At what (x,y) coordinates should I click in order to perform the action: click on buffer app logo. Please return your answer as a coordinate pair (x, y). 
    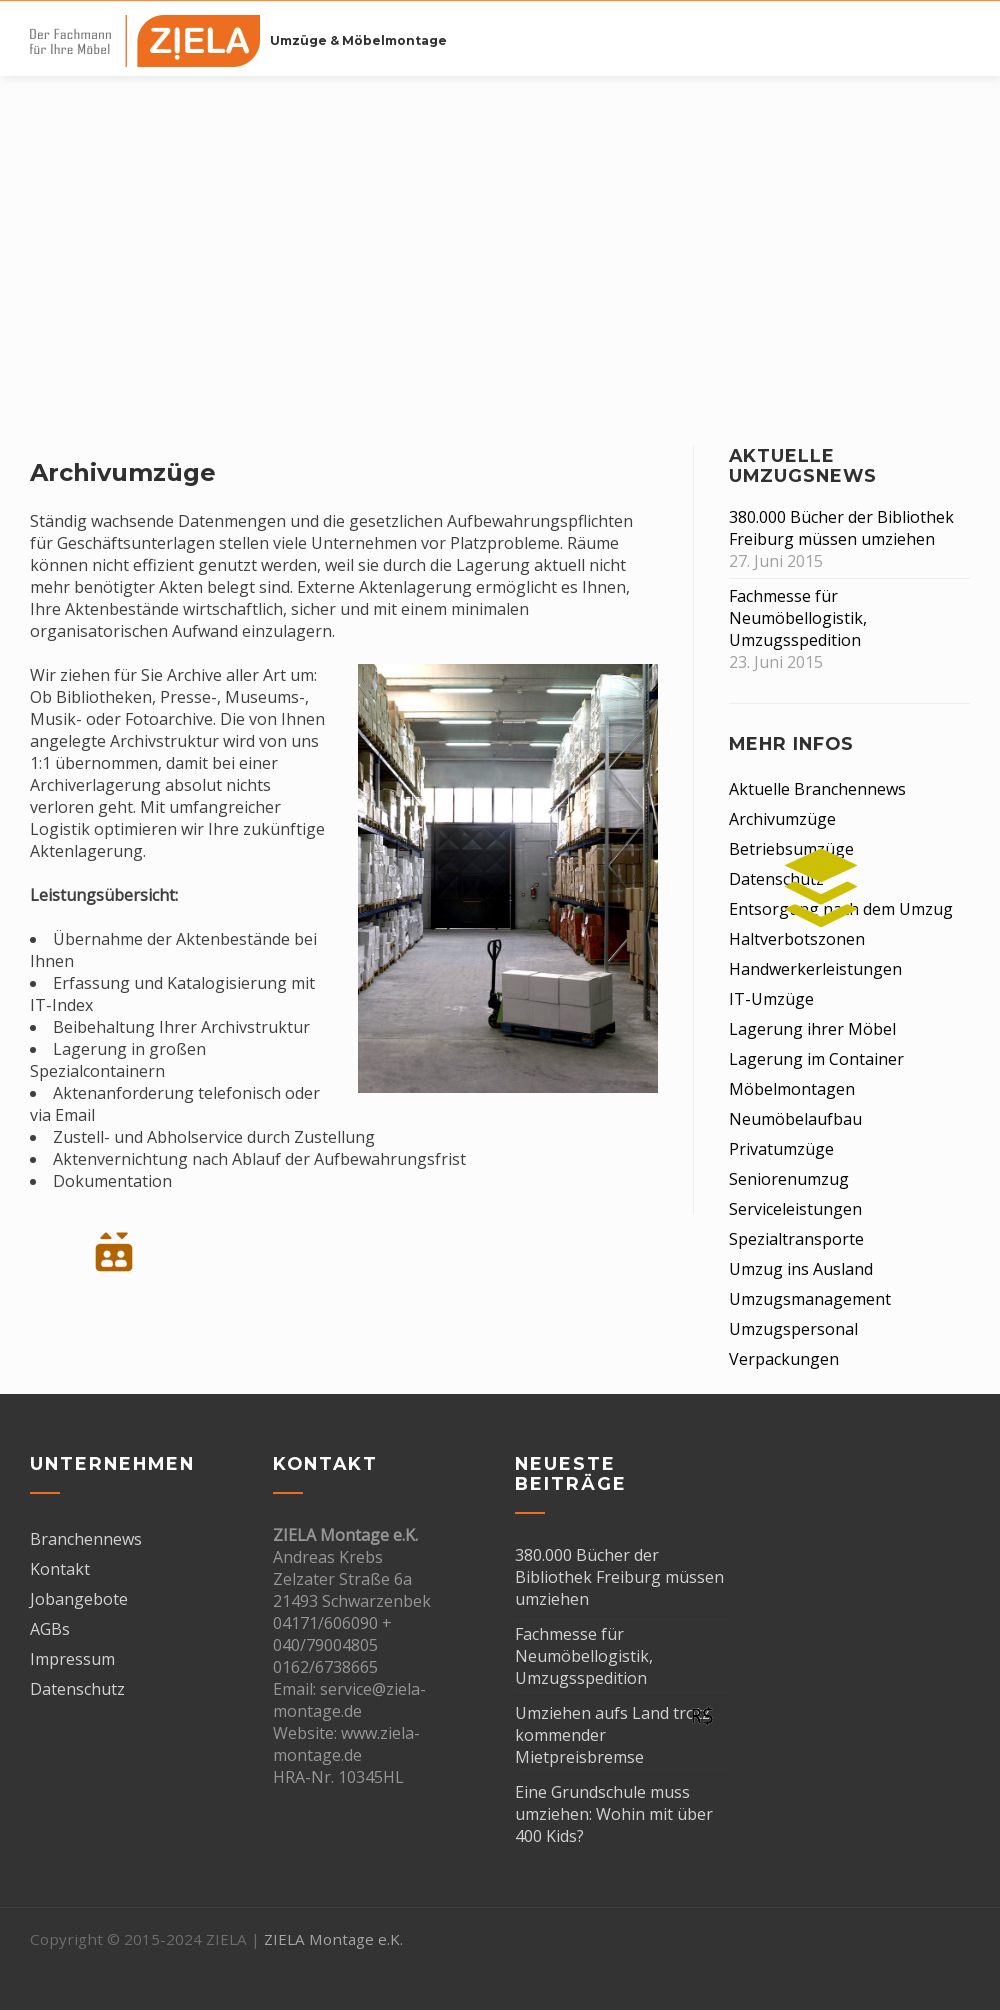
    Looking at the image, I should click on (821, 888).